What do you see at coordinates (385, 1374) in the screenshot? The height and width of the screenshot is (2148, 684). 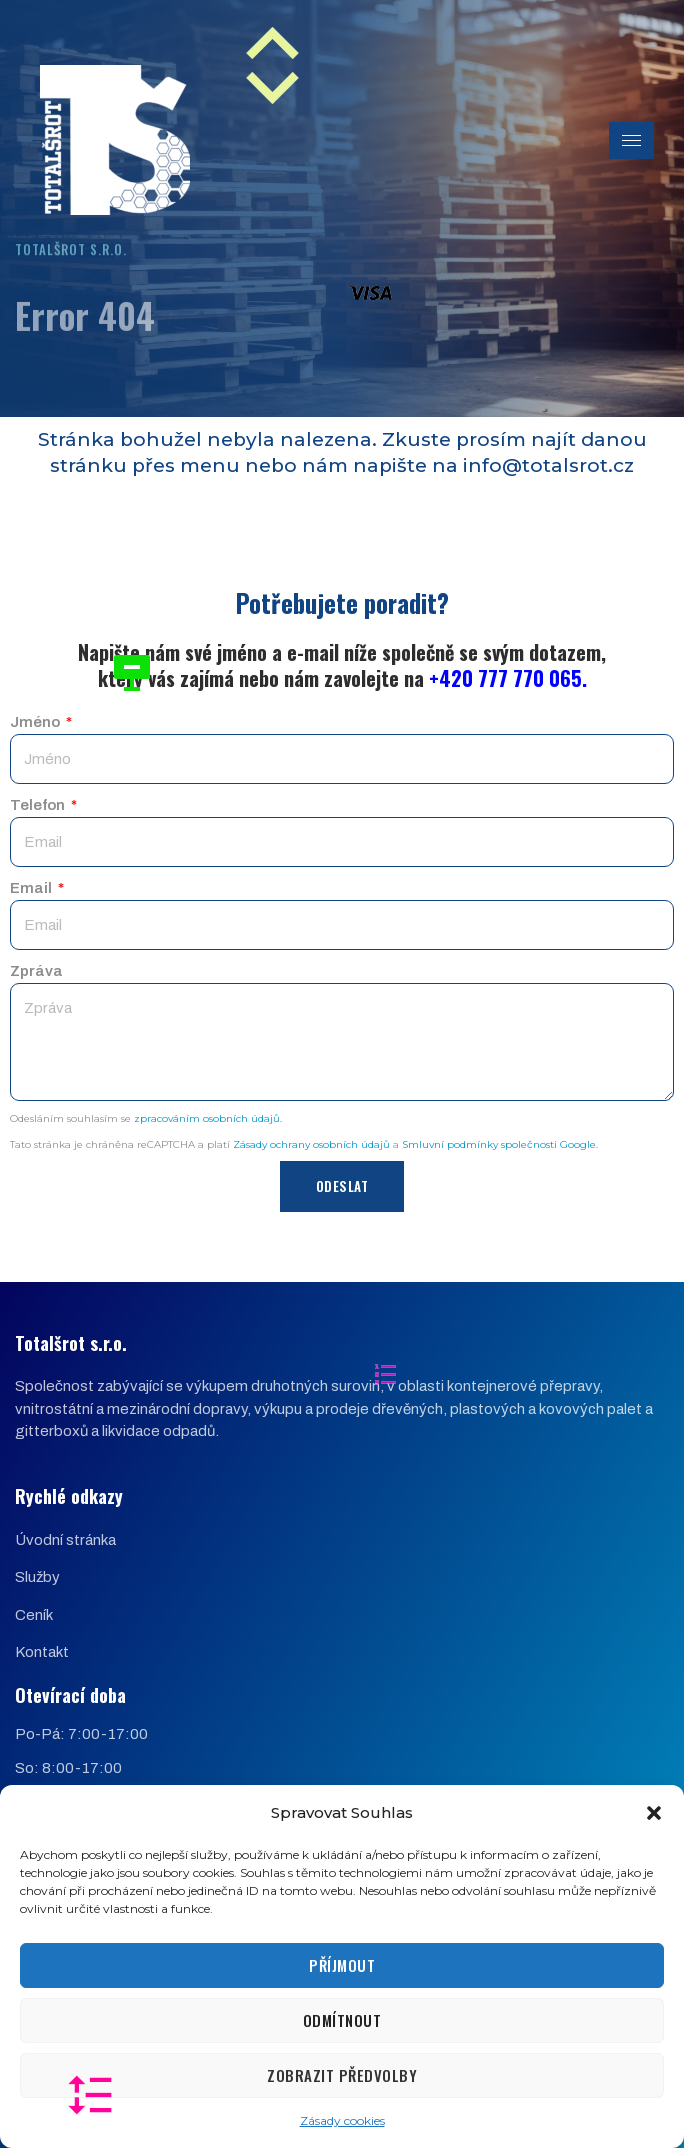 I see `create a numbered list` at bounding box center [385, 1374].